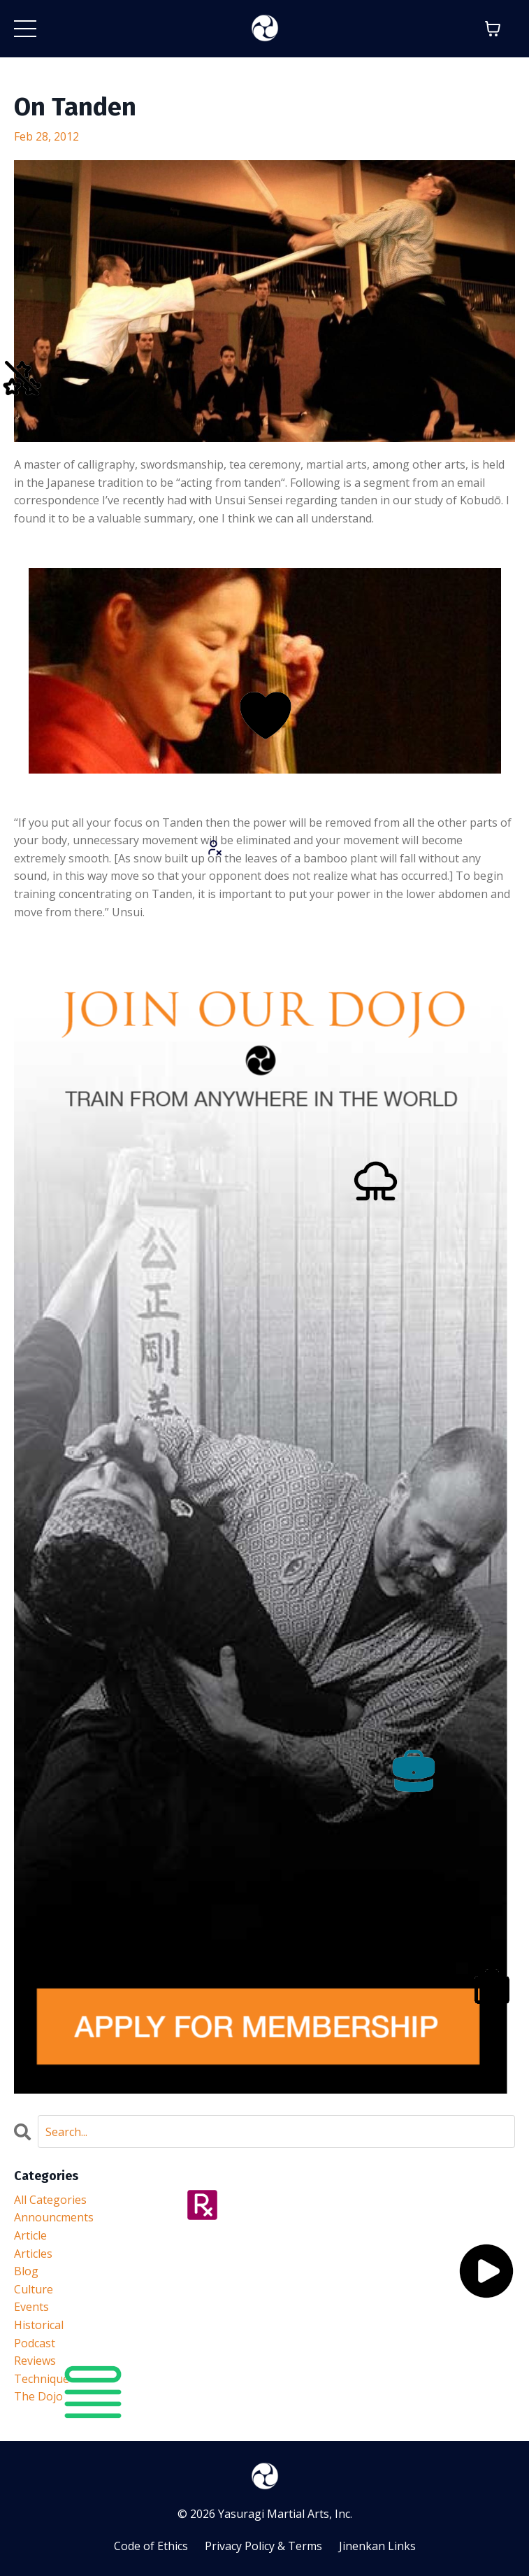 The width and height of the screenshot is (529, 2576). Describe the element at coordinates (213, 847) in the screenshot. I see `remove a user from a list or group` at that location.